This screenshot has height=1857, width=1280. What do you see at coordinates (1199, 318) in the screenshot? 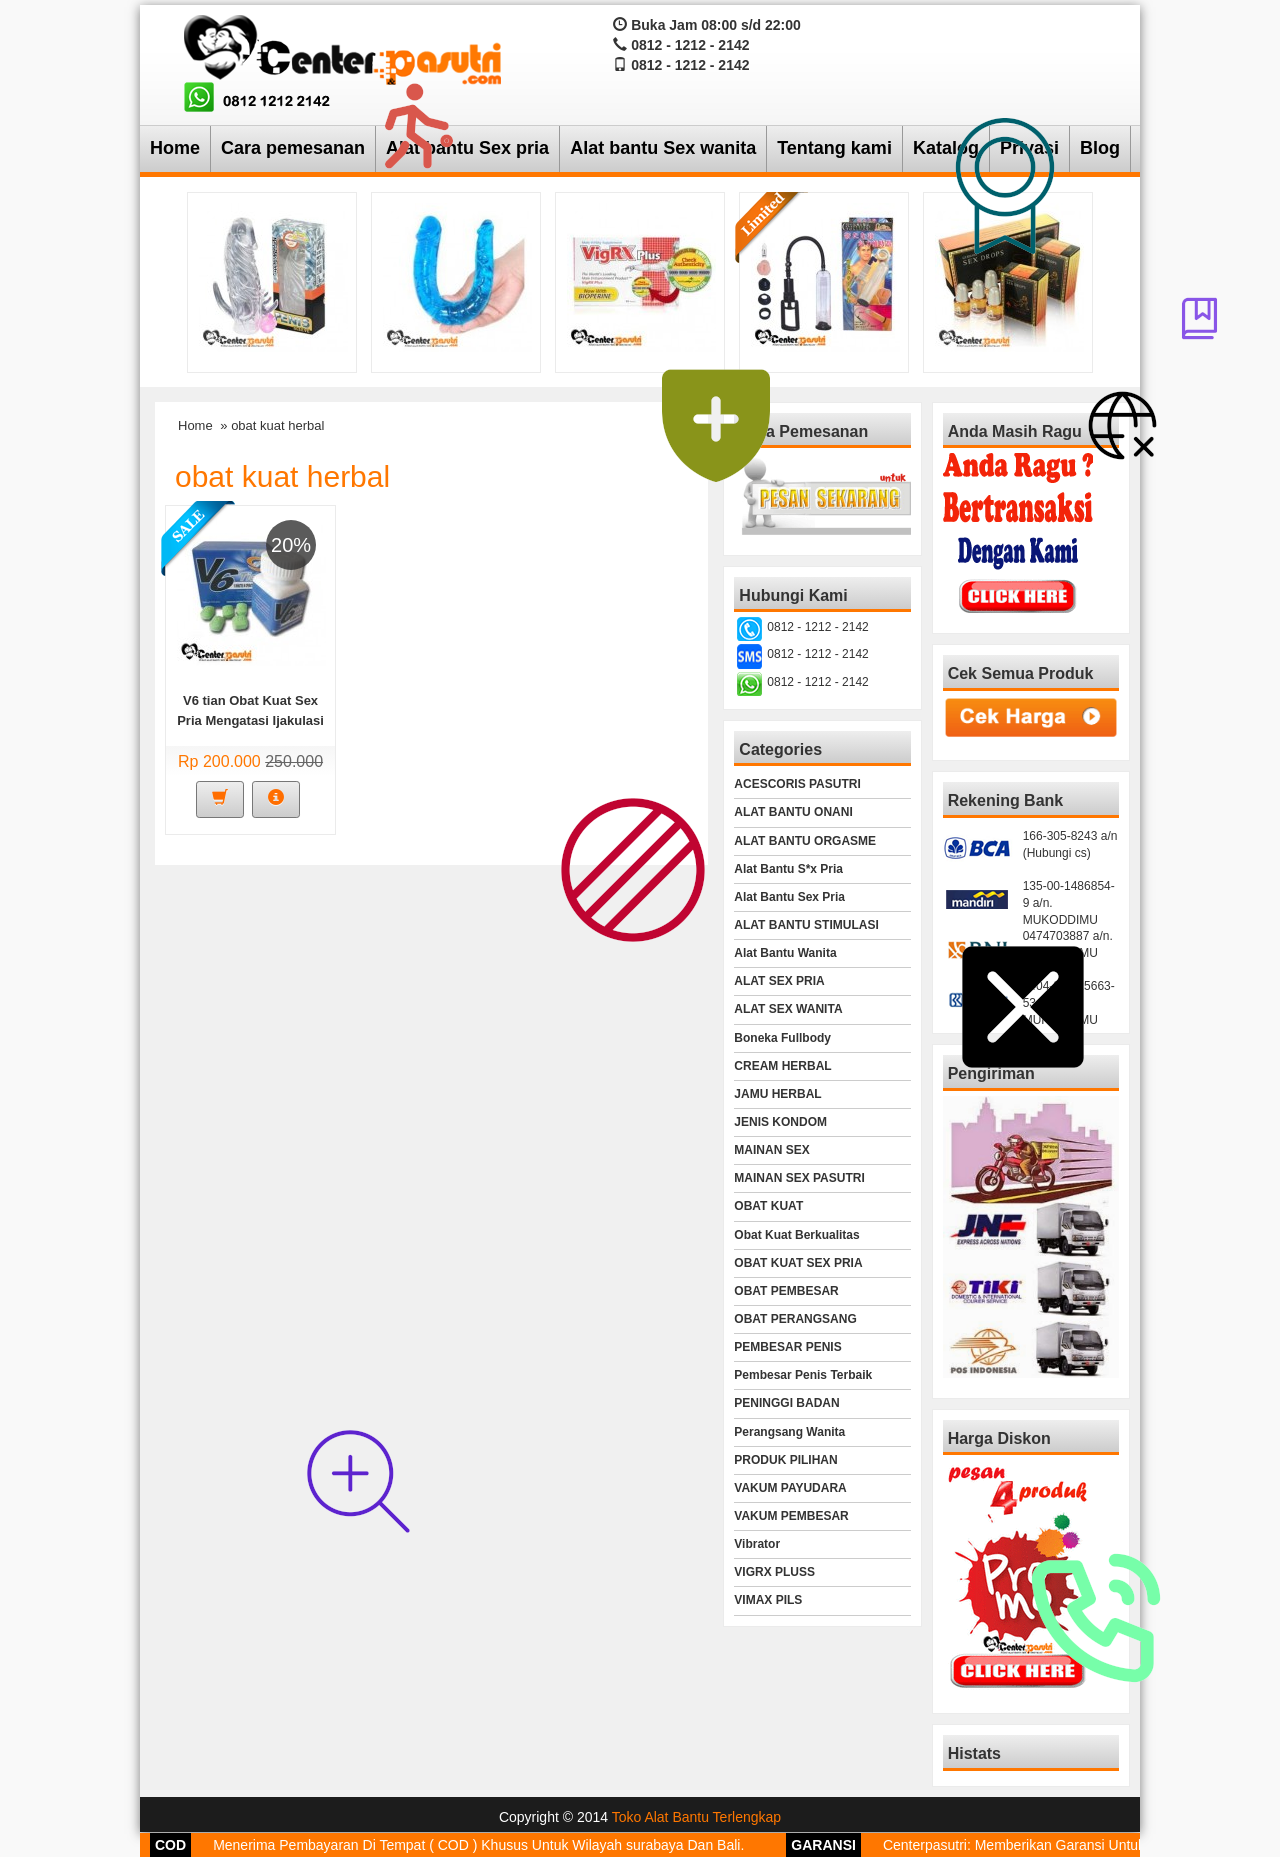
I see `access your bookmarked reading list` at bounding box center [1199, 318].